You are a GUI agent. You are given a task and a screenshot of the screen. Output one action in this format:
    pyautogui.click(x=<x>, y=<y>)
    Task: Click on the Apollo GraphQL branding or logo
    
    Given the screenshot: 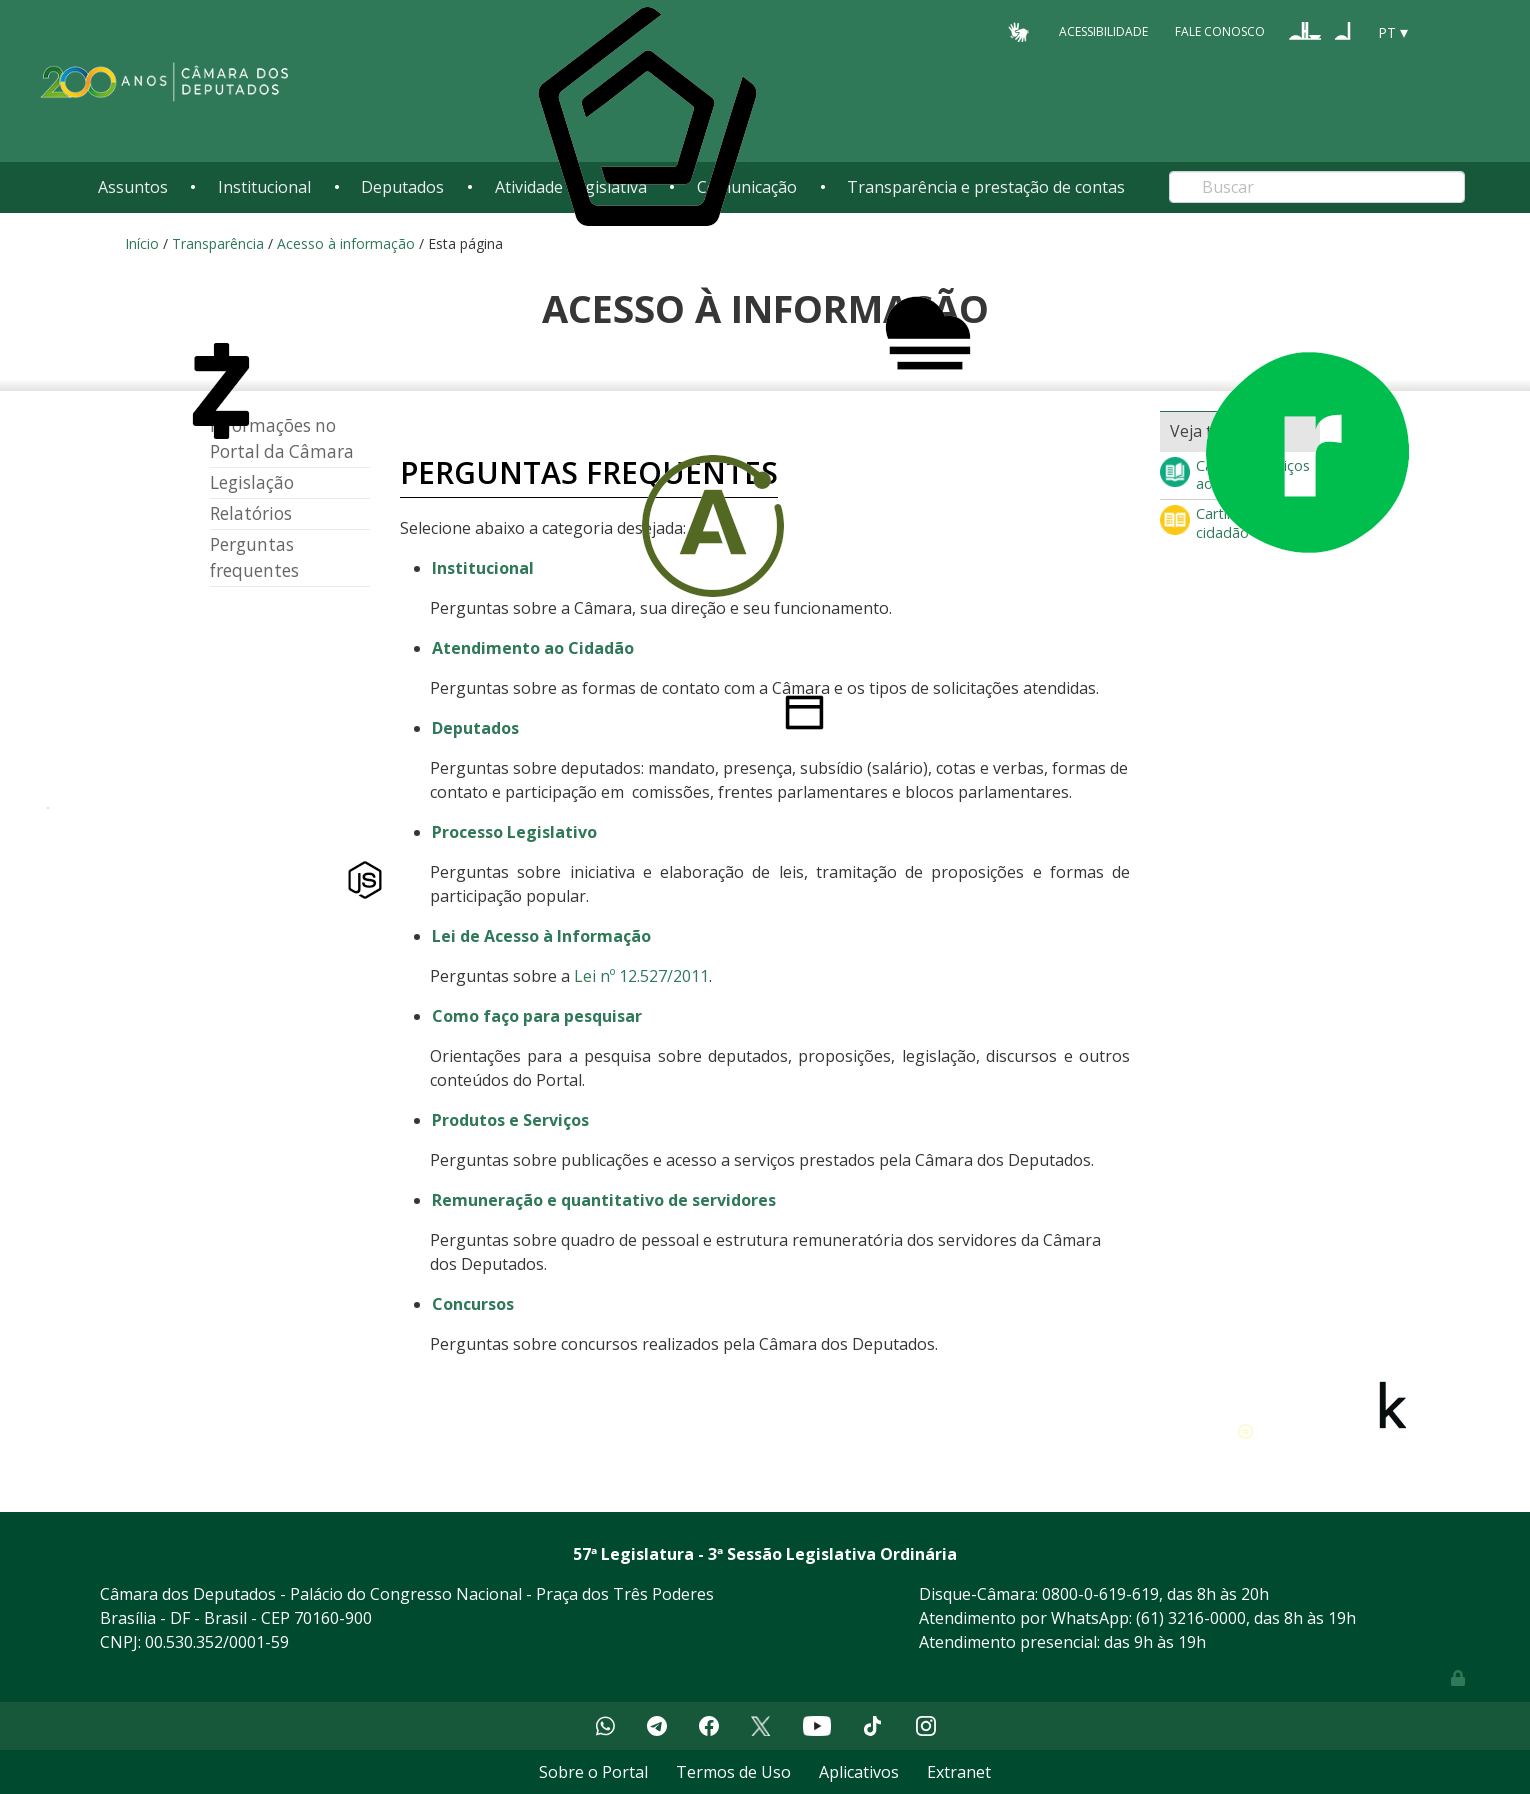 What is the action you would take?
    pyautogui.click(x=713, y=526)
    